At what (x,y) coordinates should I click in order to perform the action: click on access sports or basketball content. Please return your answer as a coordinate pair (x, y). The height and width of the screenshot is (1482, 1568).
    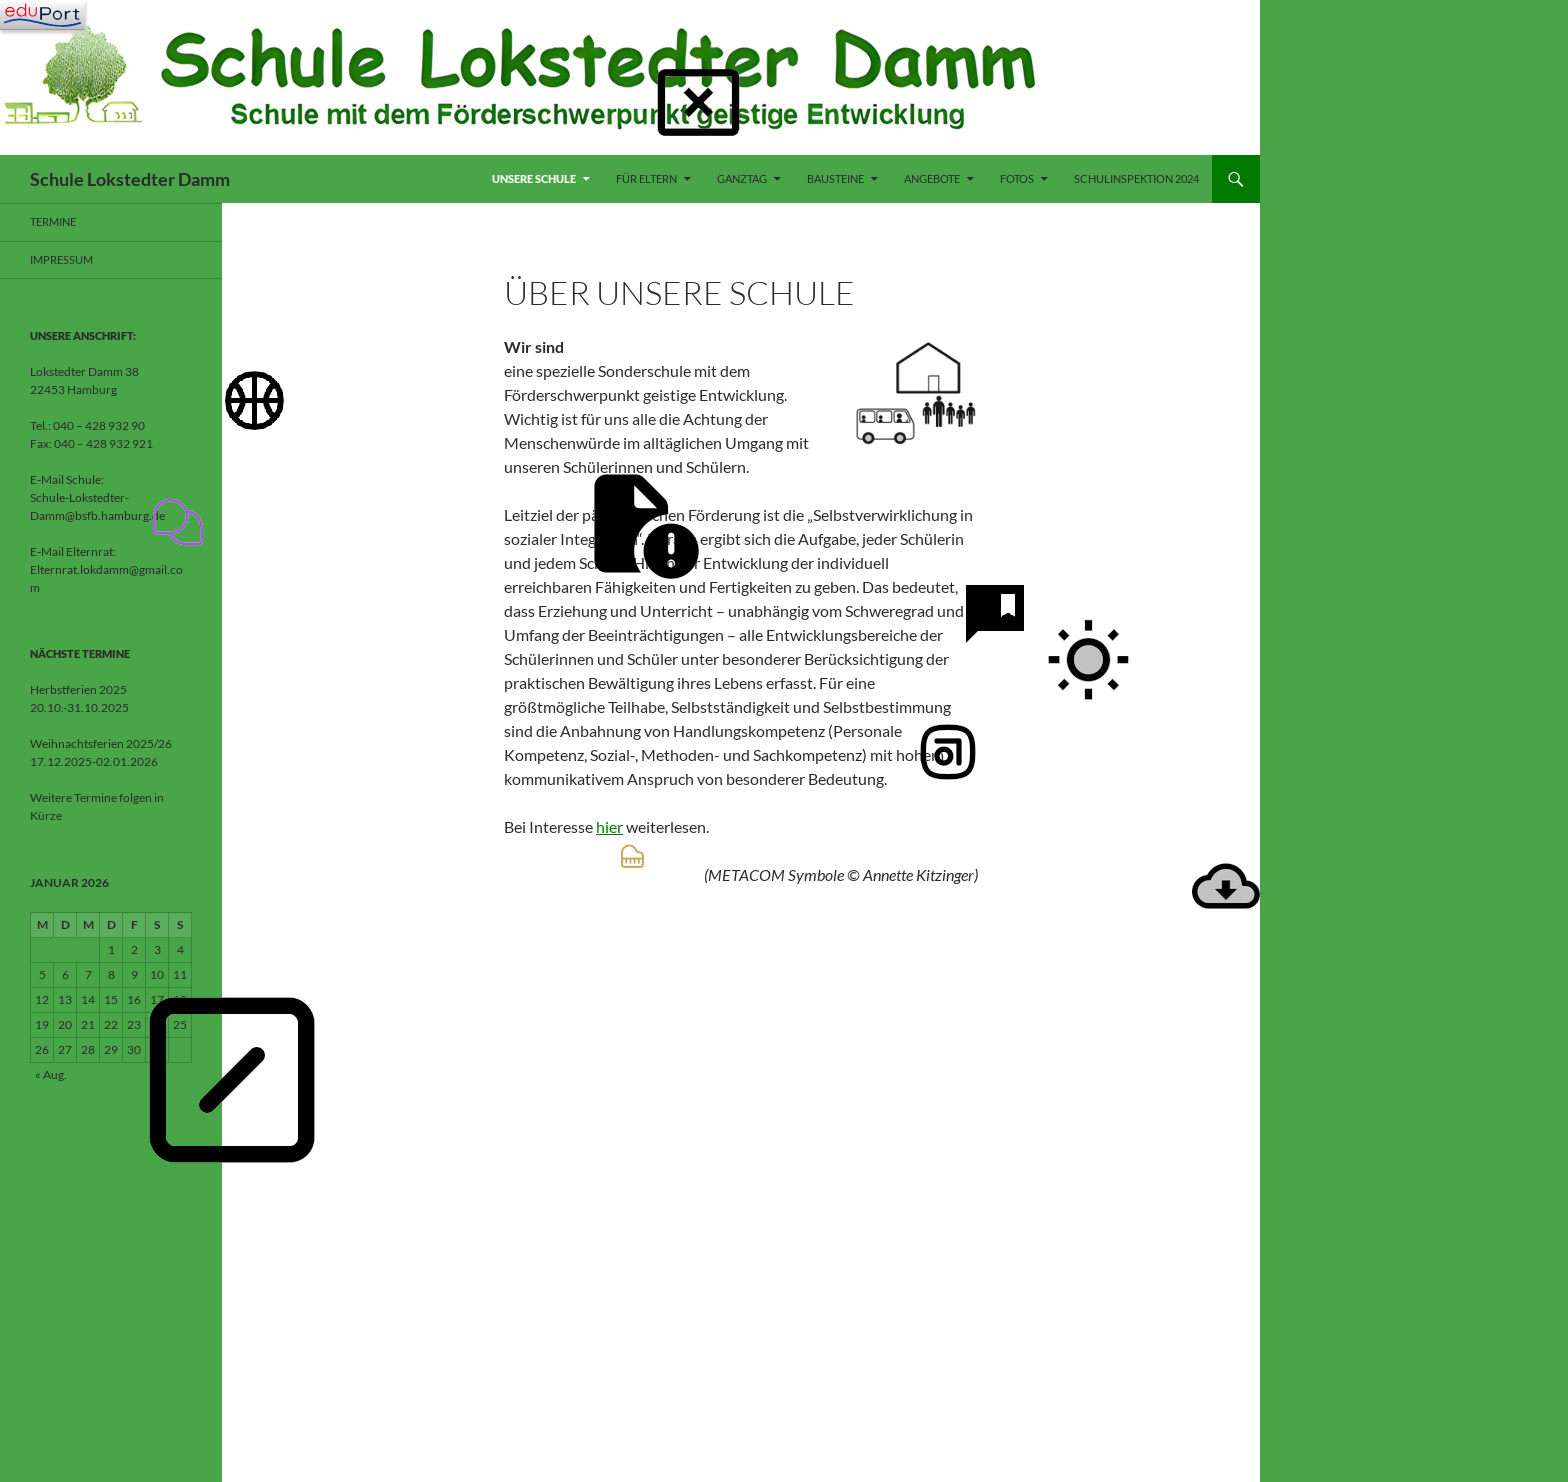
    Looking at the image, I should click on (254, 400).